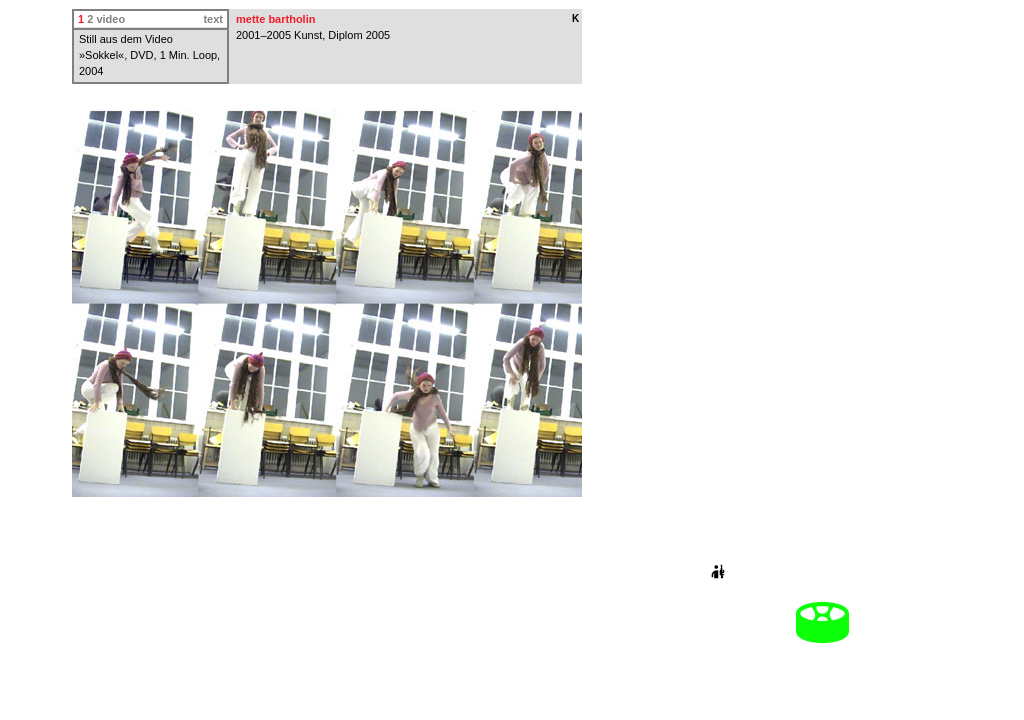  Describe the element at coordinates (822, 622) in the screenshot. I see `access steel drum or percussion sounds` at that location.